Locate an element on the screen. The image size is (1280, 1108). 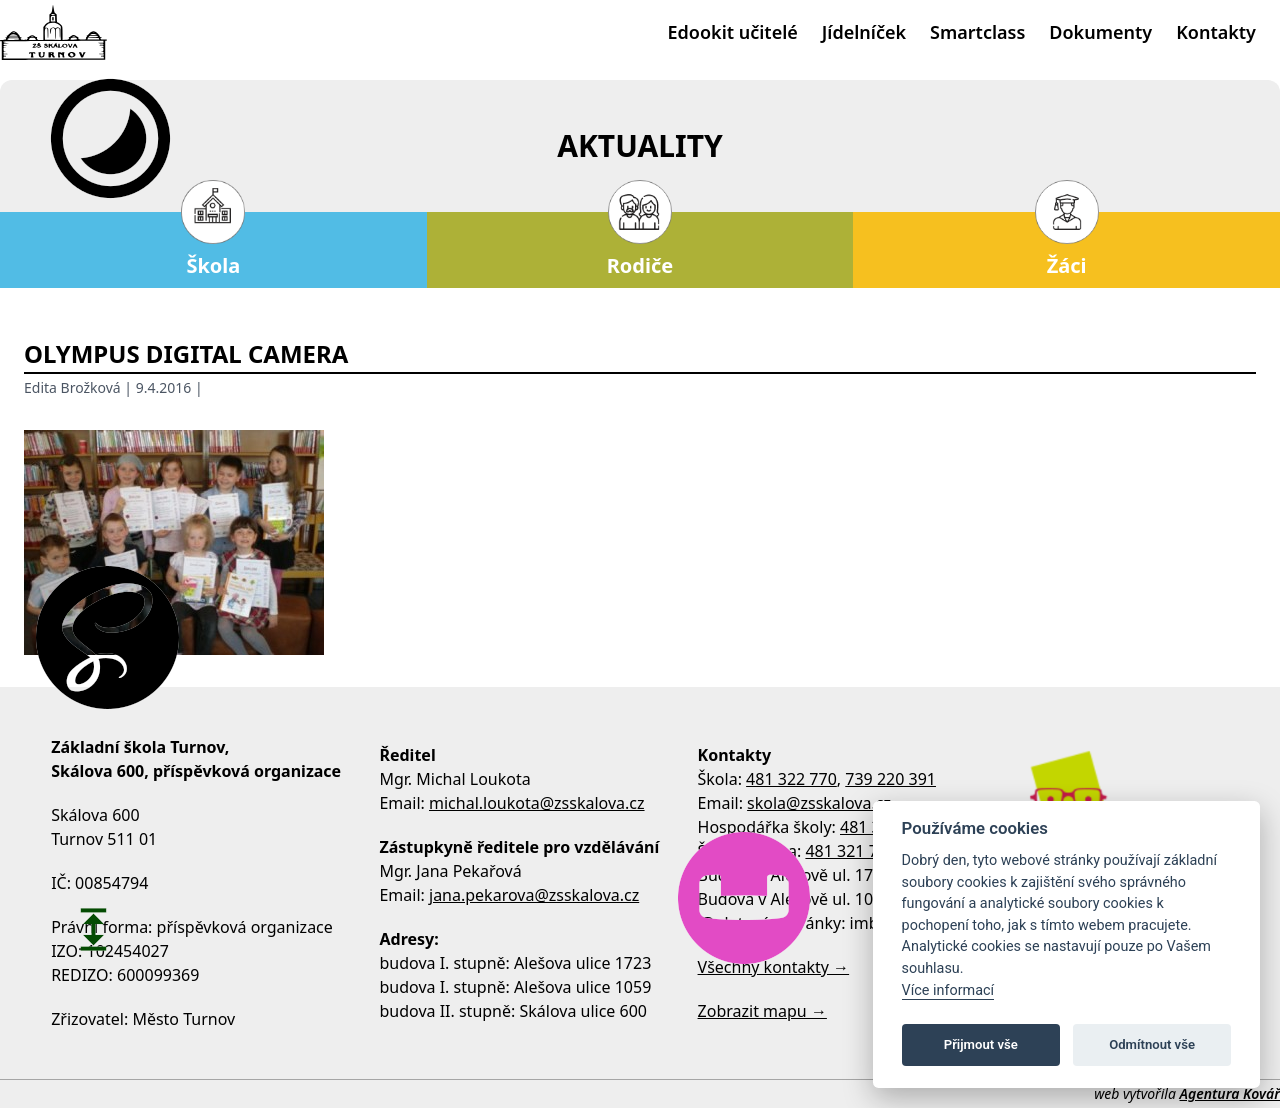
sass css preprocessor logo is located at coordinates (107, 637).